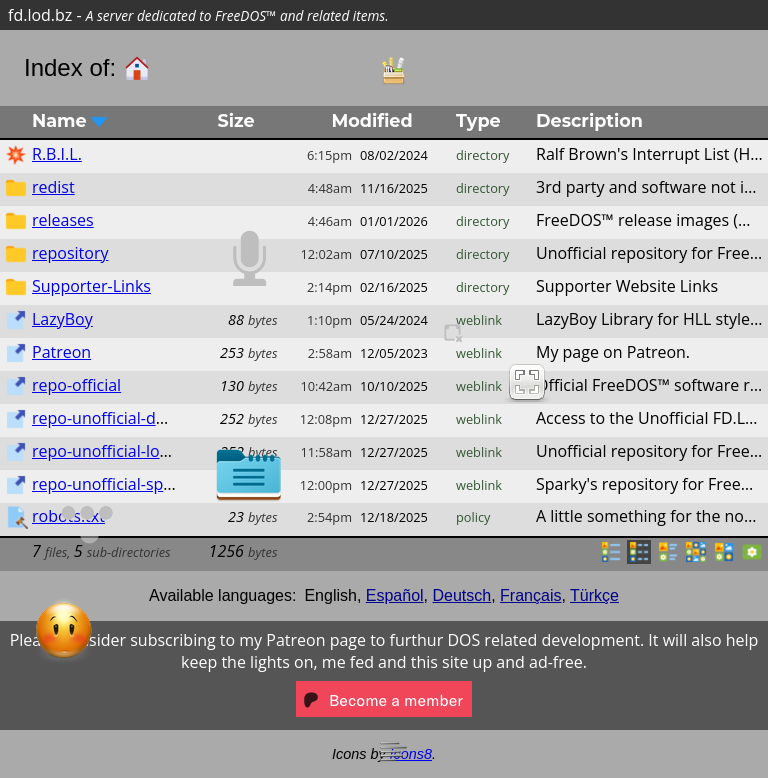 This screenshot has height=778, width=768. Describe the element at coordinates (64, 633) in the screenshot. I see `indicates embarrassment or awkwardness in a message` at that location.